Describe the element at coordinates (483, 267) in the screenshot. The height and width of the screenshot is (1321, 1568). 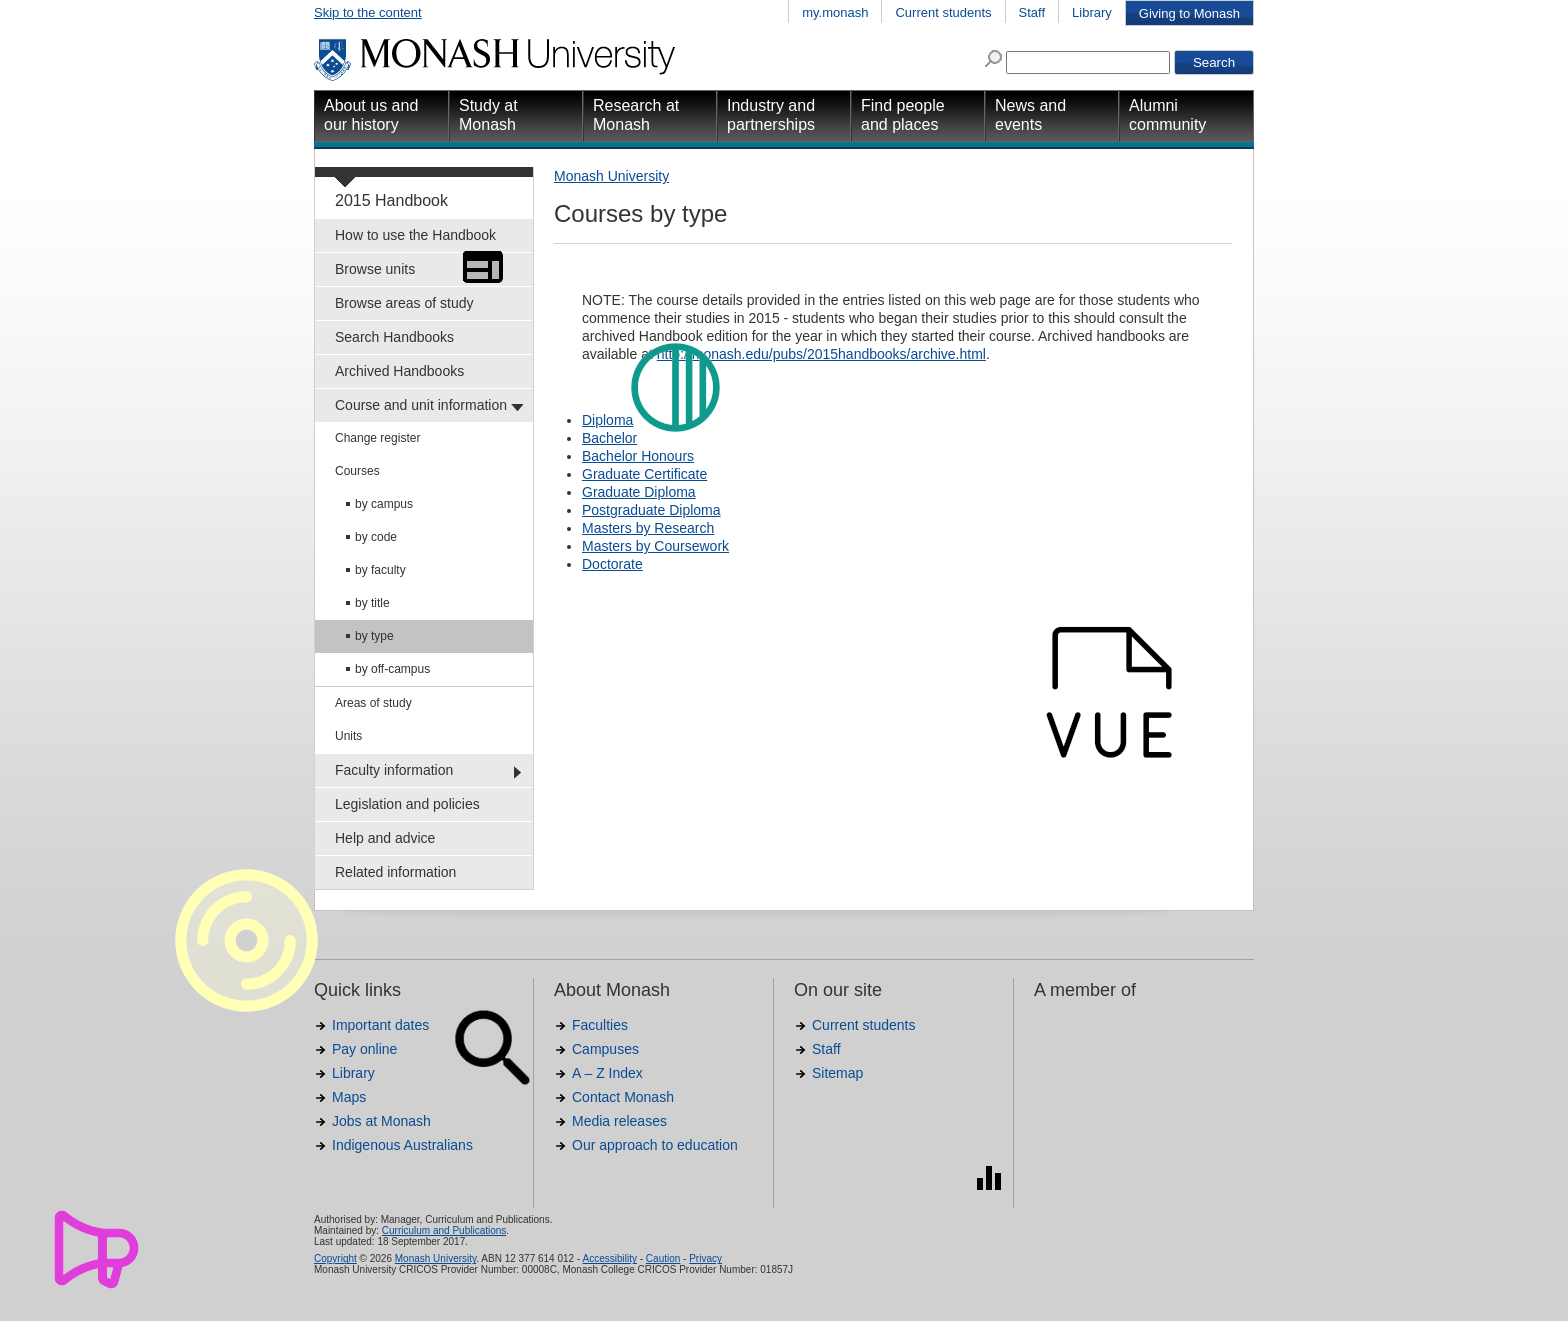
I see `open web browser` at that location.